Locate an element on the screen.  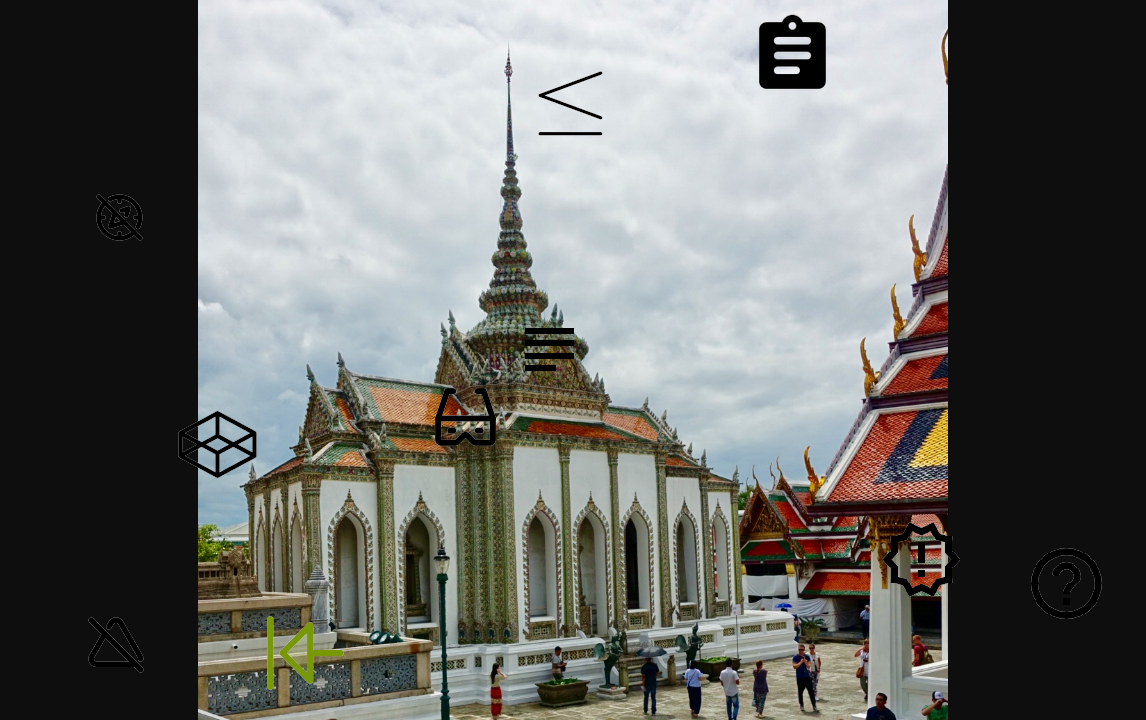
indicates new or recently added content is located at coordinates (921, 559).